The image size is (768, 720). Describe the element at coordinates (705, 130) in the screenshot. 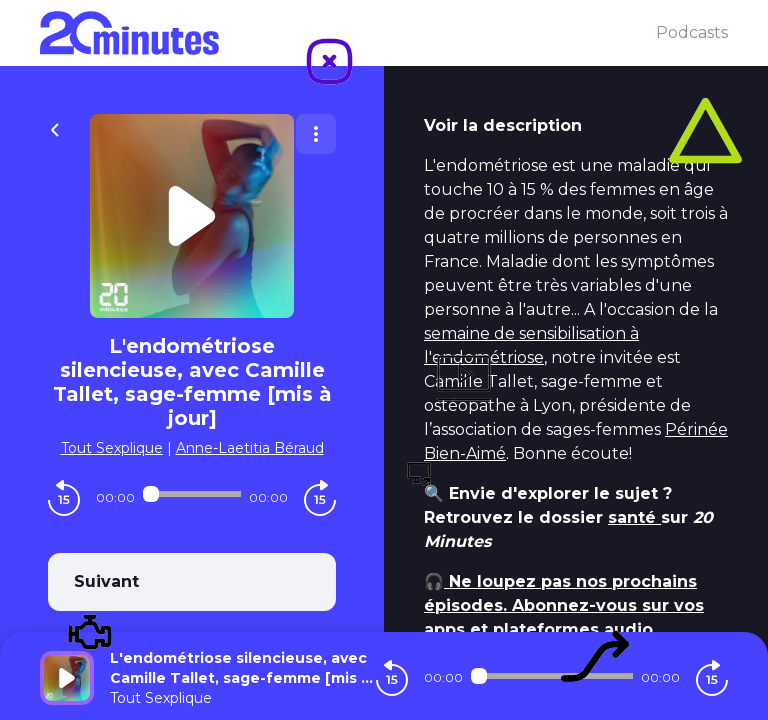

I see `visit zeit/vercel website or documentation` at that location.